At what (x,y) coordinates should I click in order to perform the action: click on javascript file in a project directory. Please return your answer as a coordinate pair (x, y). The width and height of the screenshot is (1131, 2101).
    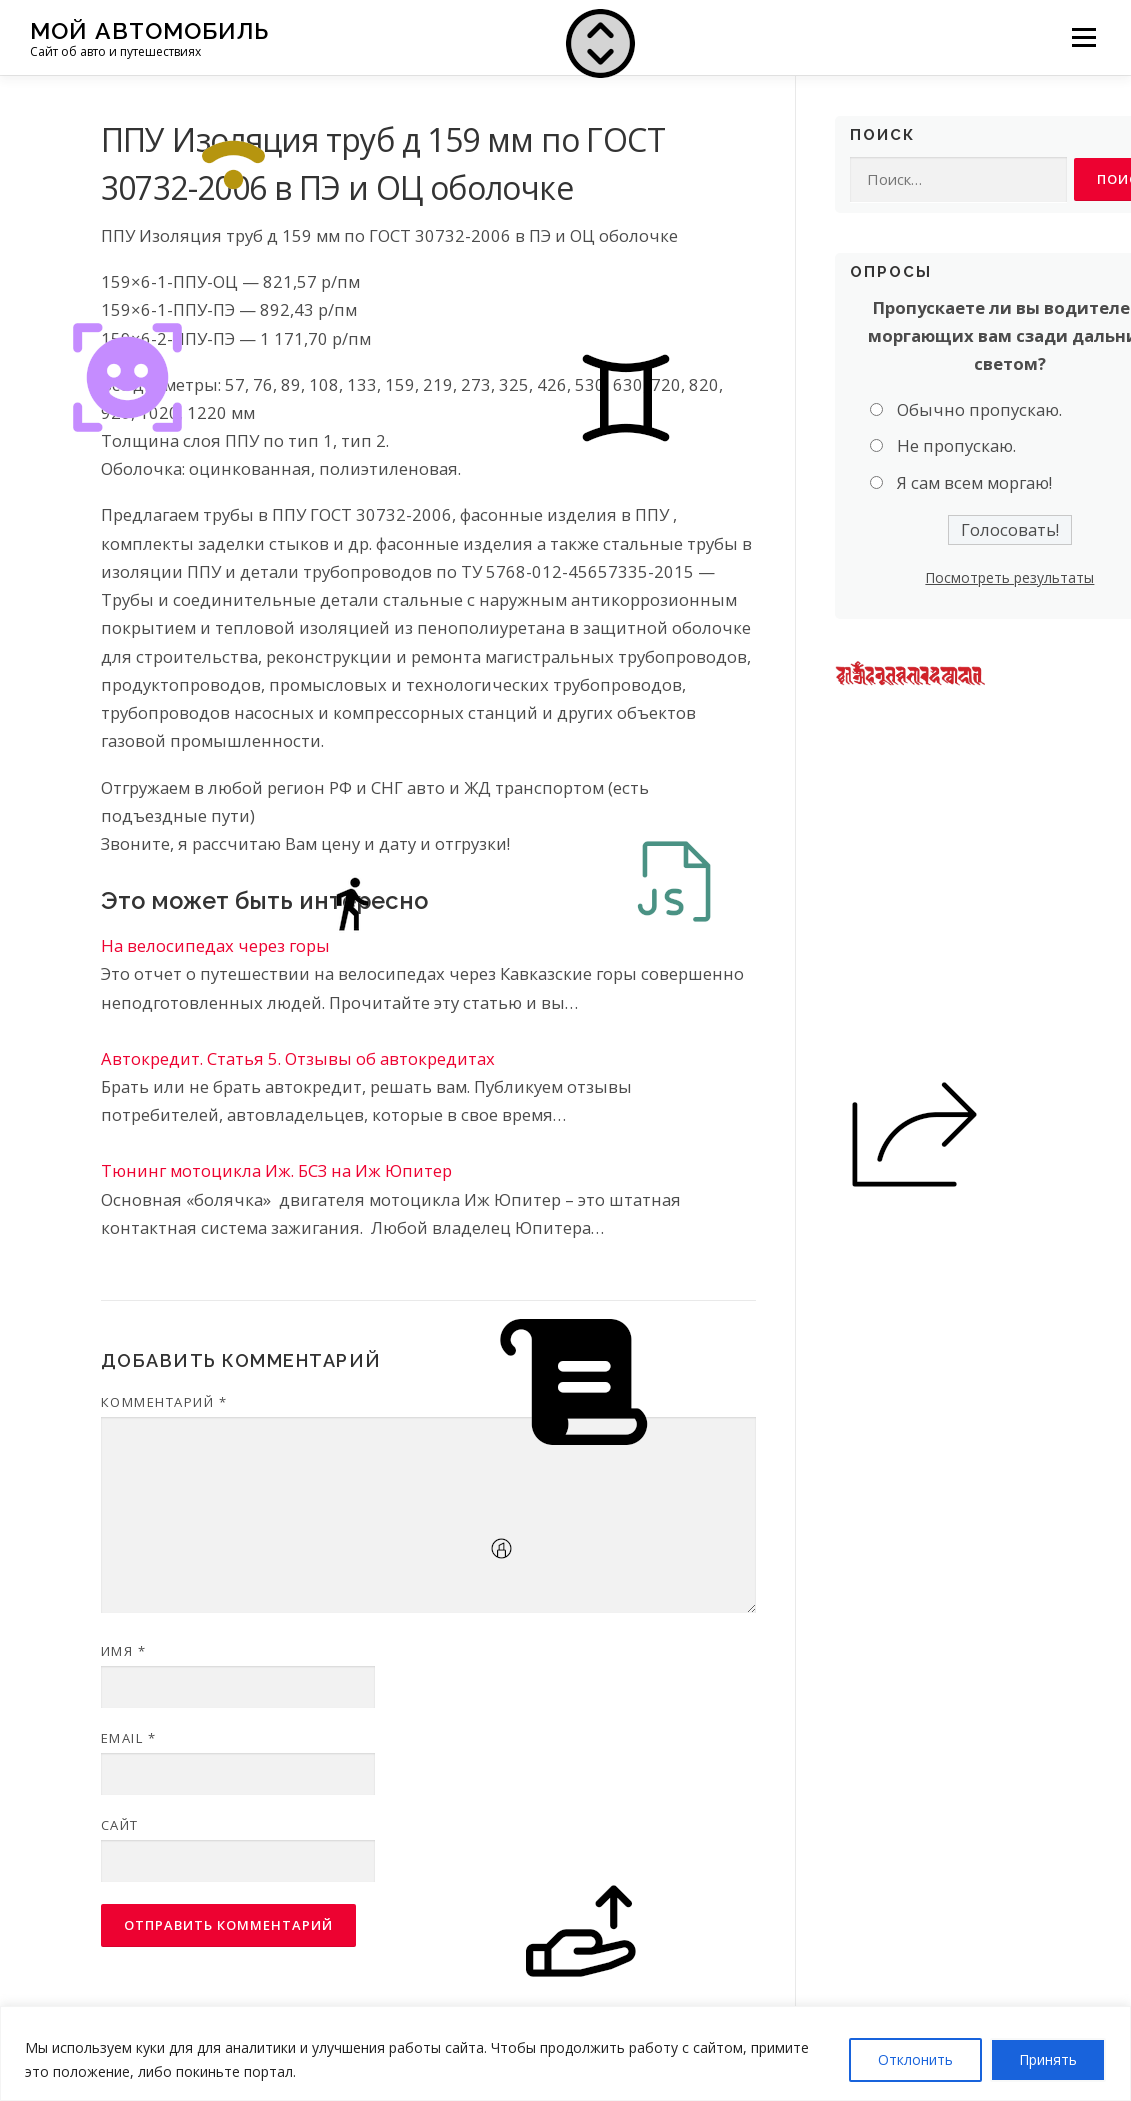
    Looking at the image, I should click on (676, 881).